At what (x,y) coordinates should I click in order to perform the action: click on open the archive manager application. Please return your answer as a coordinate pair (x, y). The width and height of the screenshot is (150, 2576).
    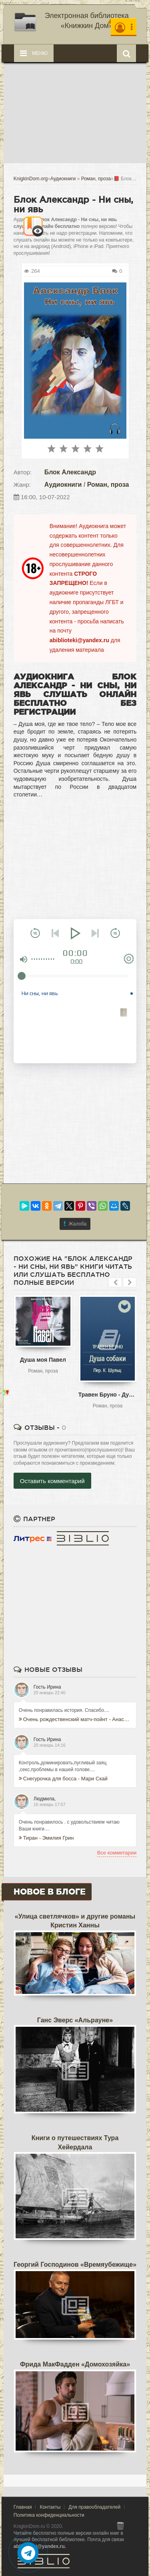
    Looking at the image, I should click on (124, 1012).